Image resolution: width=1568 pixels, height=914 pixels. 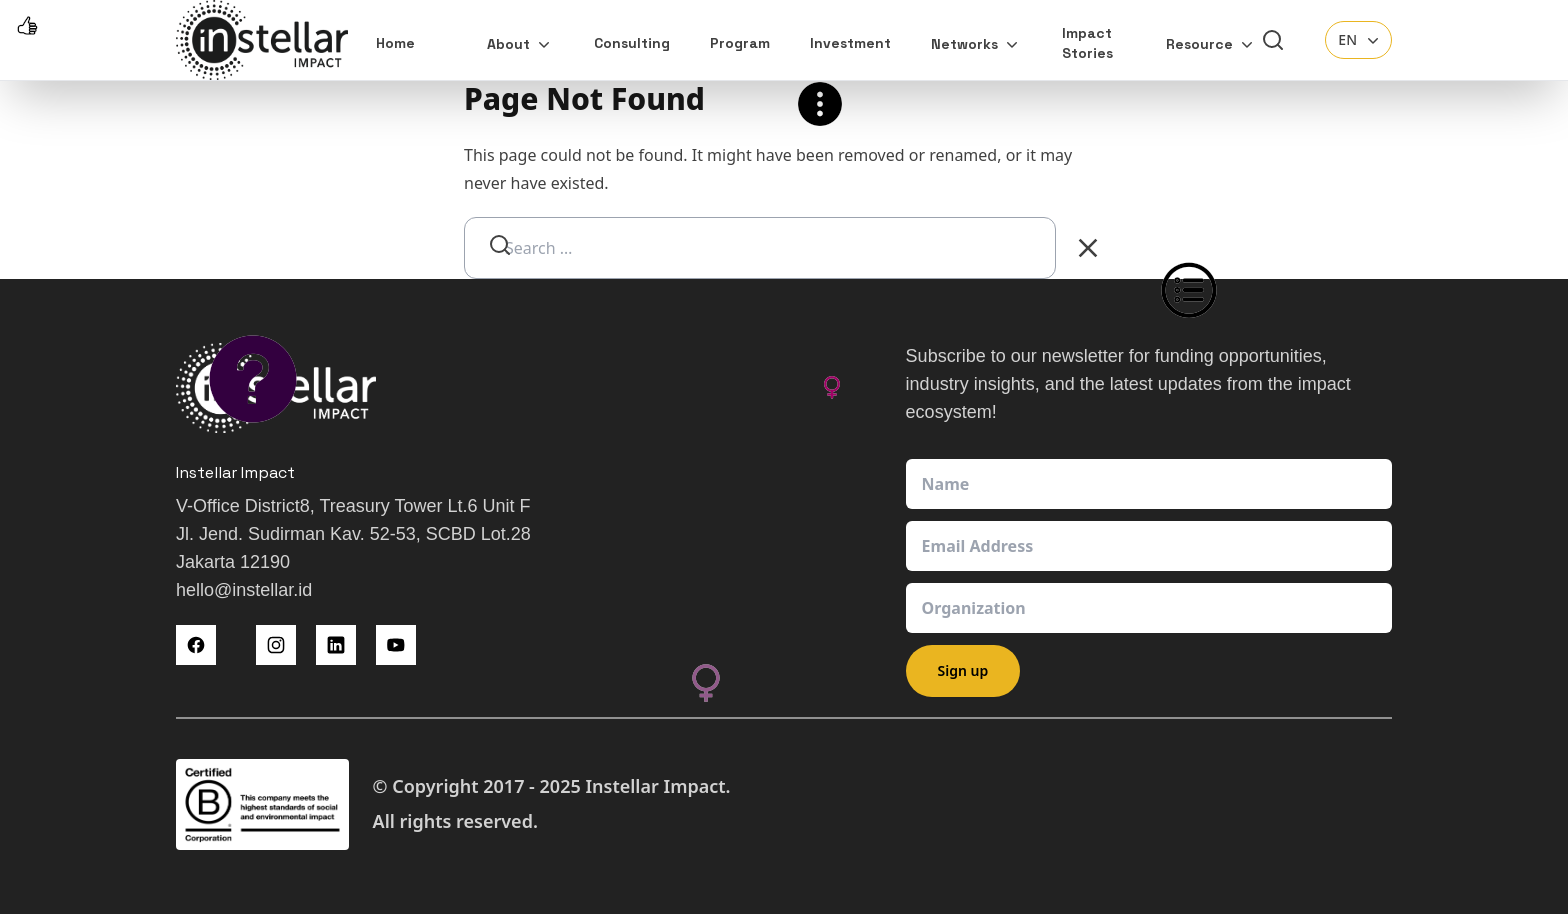 I want to click on indicates female gender option, so click(x=832, y=387).